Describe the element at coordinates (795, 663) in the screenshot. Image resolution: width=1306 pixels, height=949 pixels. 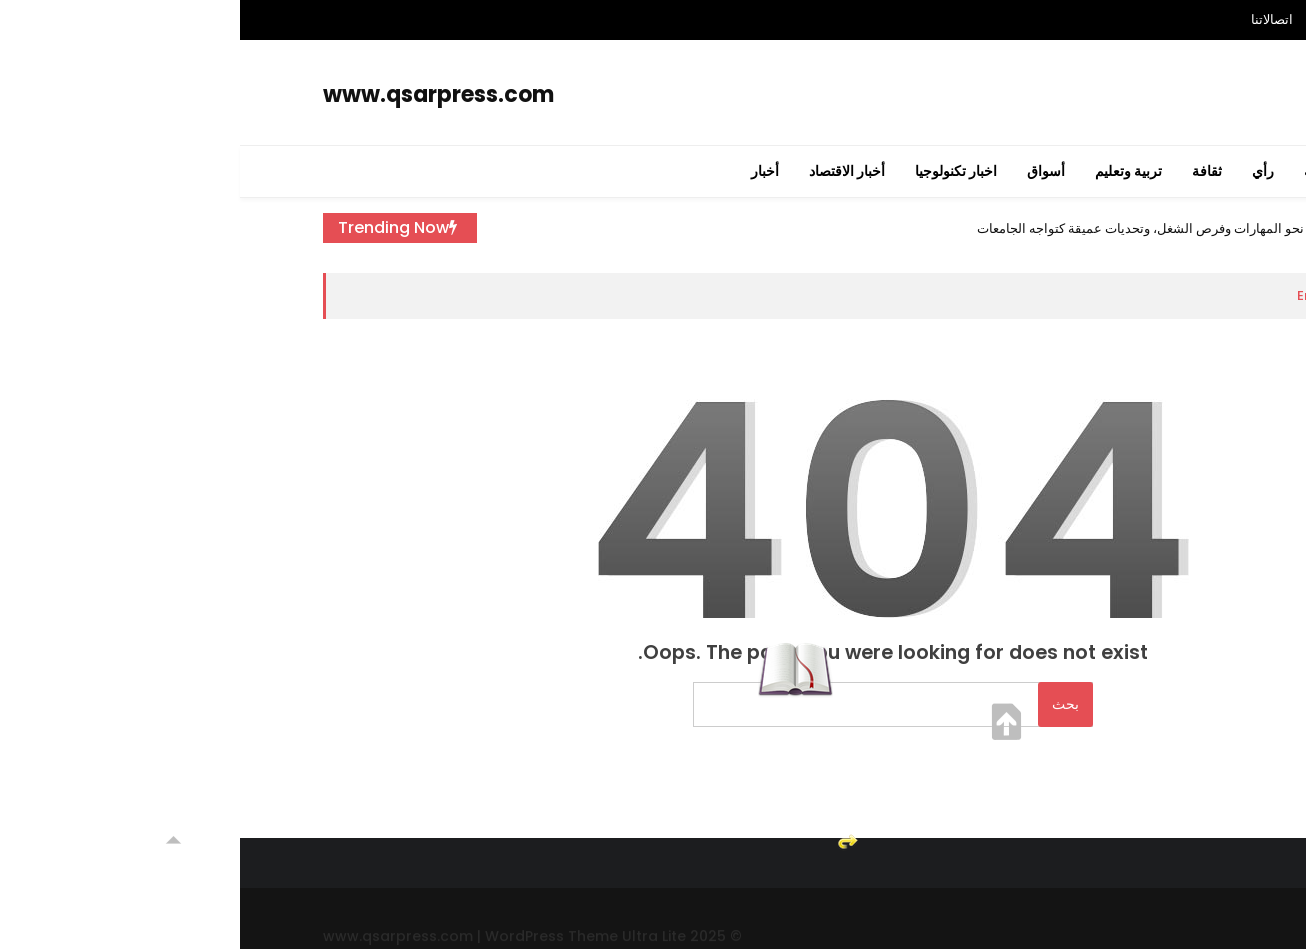
I see `open the dictionary application` at that location.